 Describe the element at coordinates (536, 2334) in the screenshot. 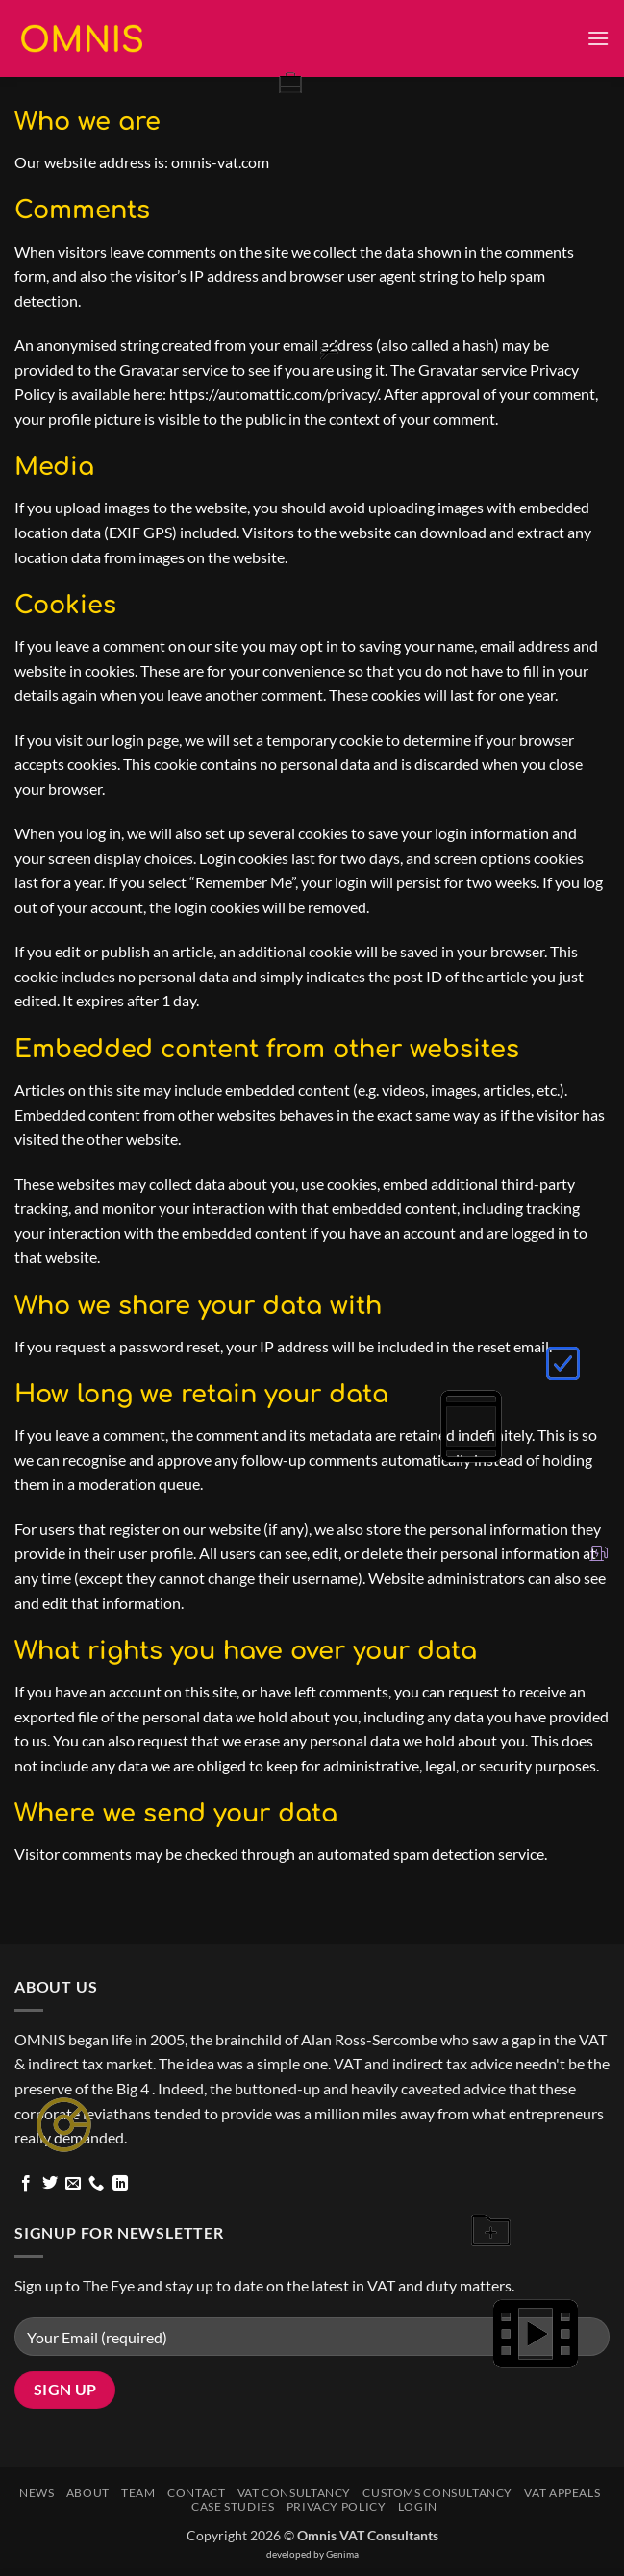

I see `play video or movie content` at that location.